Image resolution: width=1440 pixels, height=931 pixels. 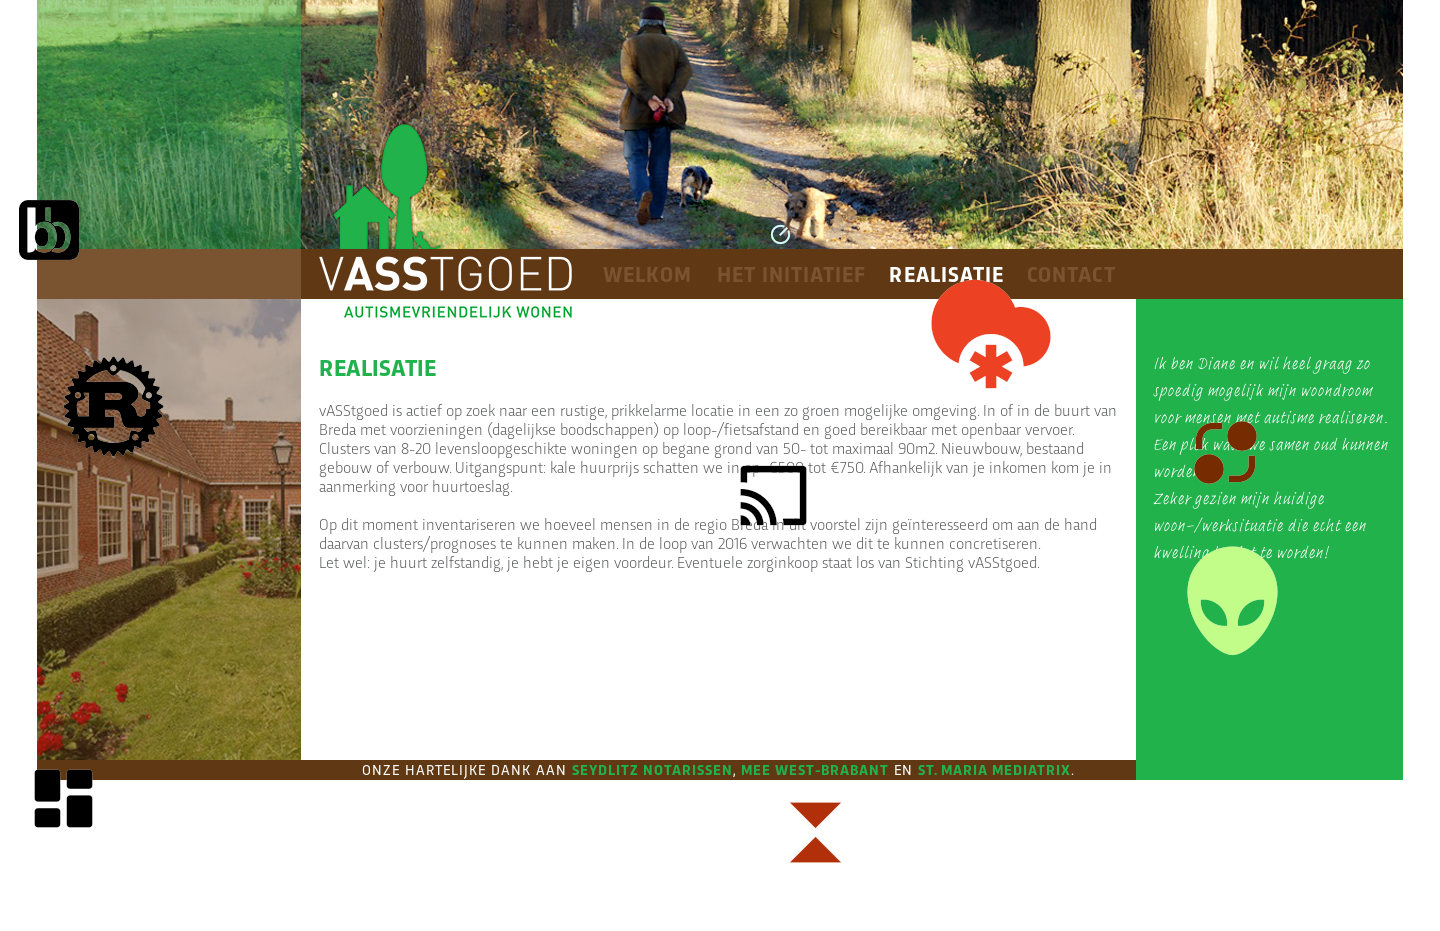 What do you see at coordinates (780, 234) in the screenshot?
I see `access navigation or compass features` at bounding box center [780, 234].